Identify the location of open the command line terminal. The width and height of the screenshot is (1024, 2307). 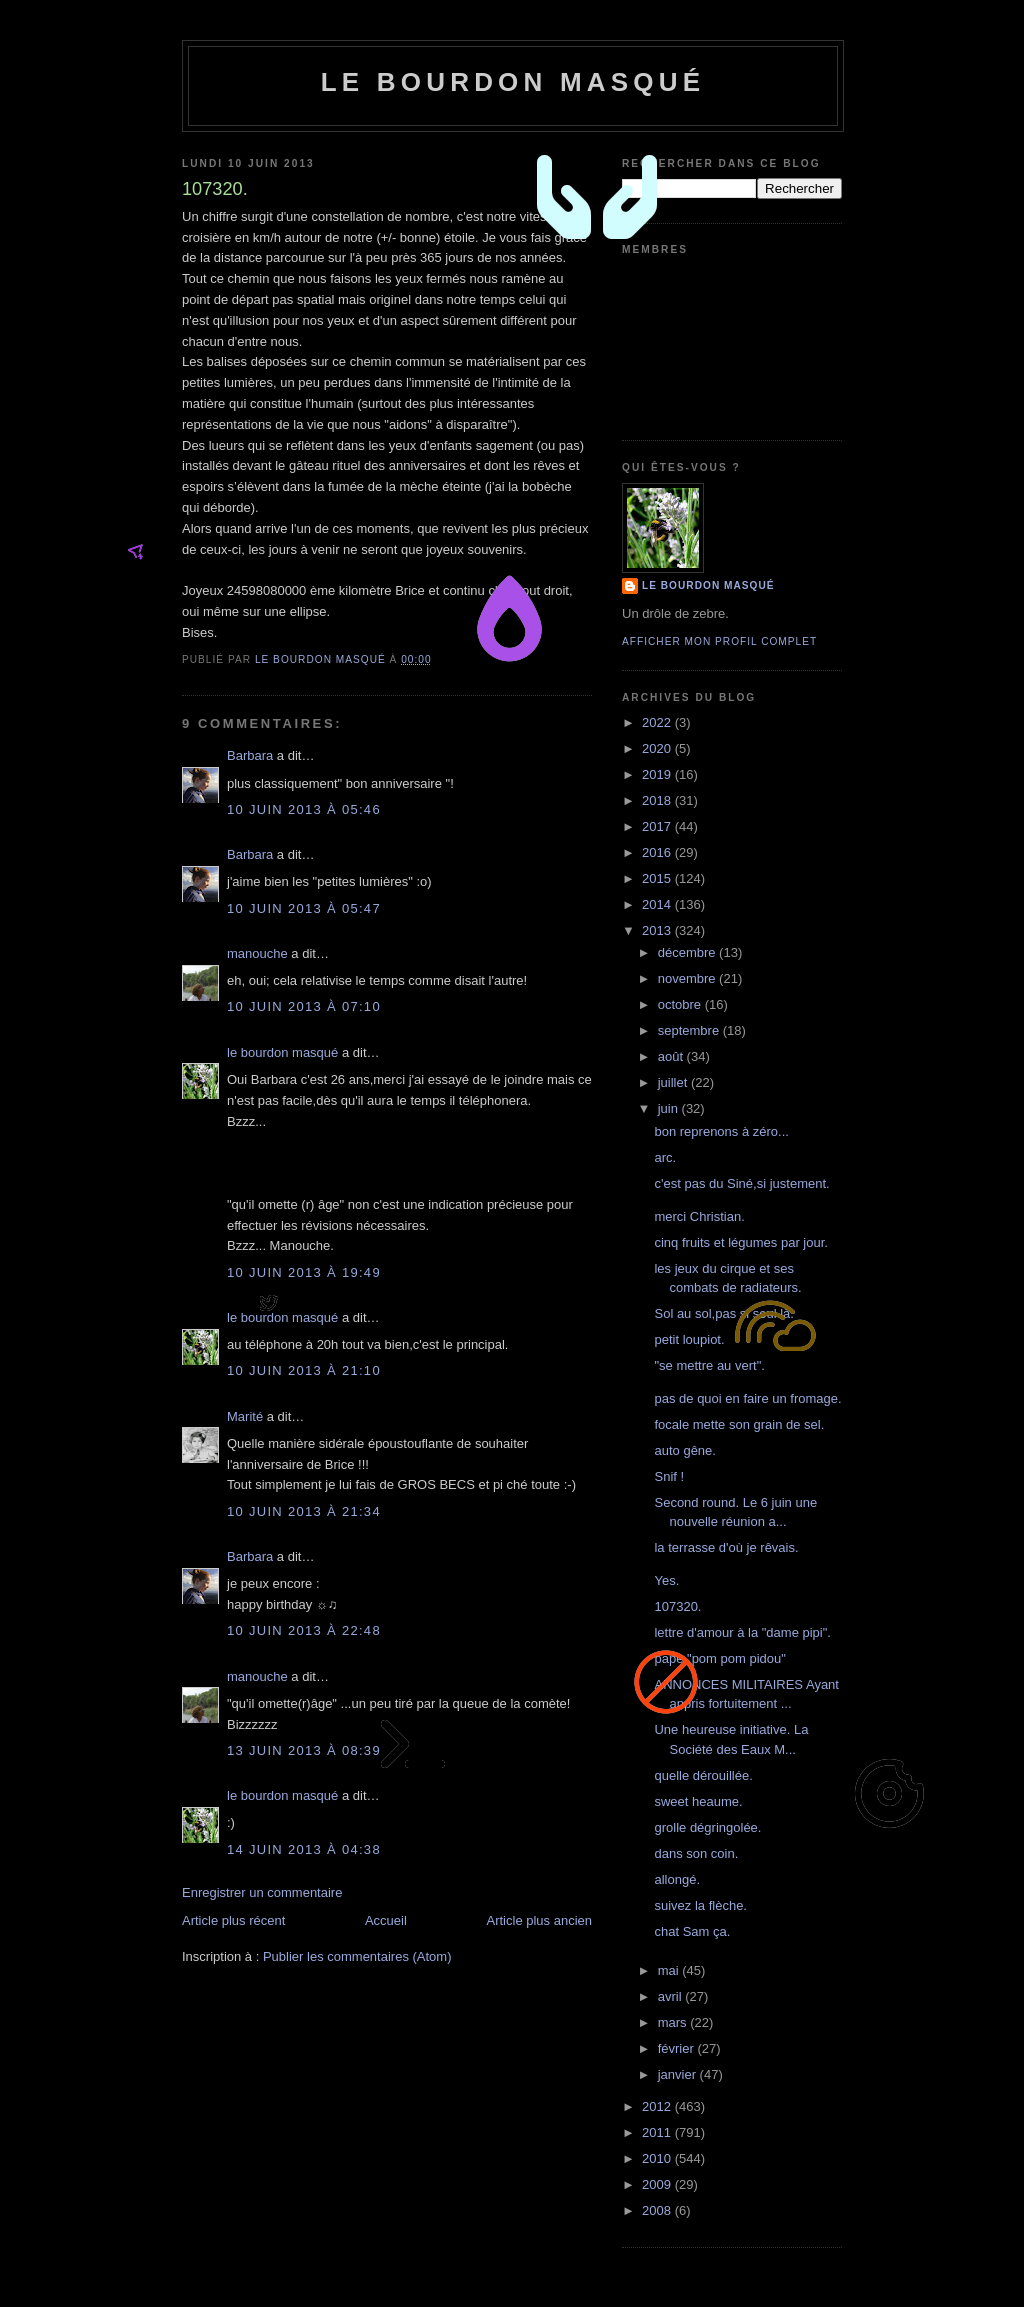
(413, 1744).